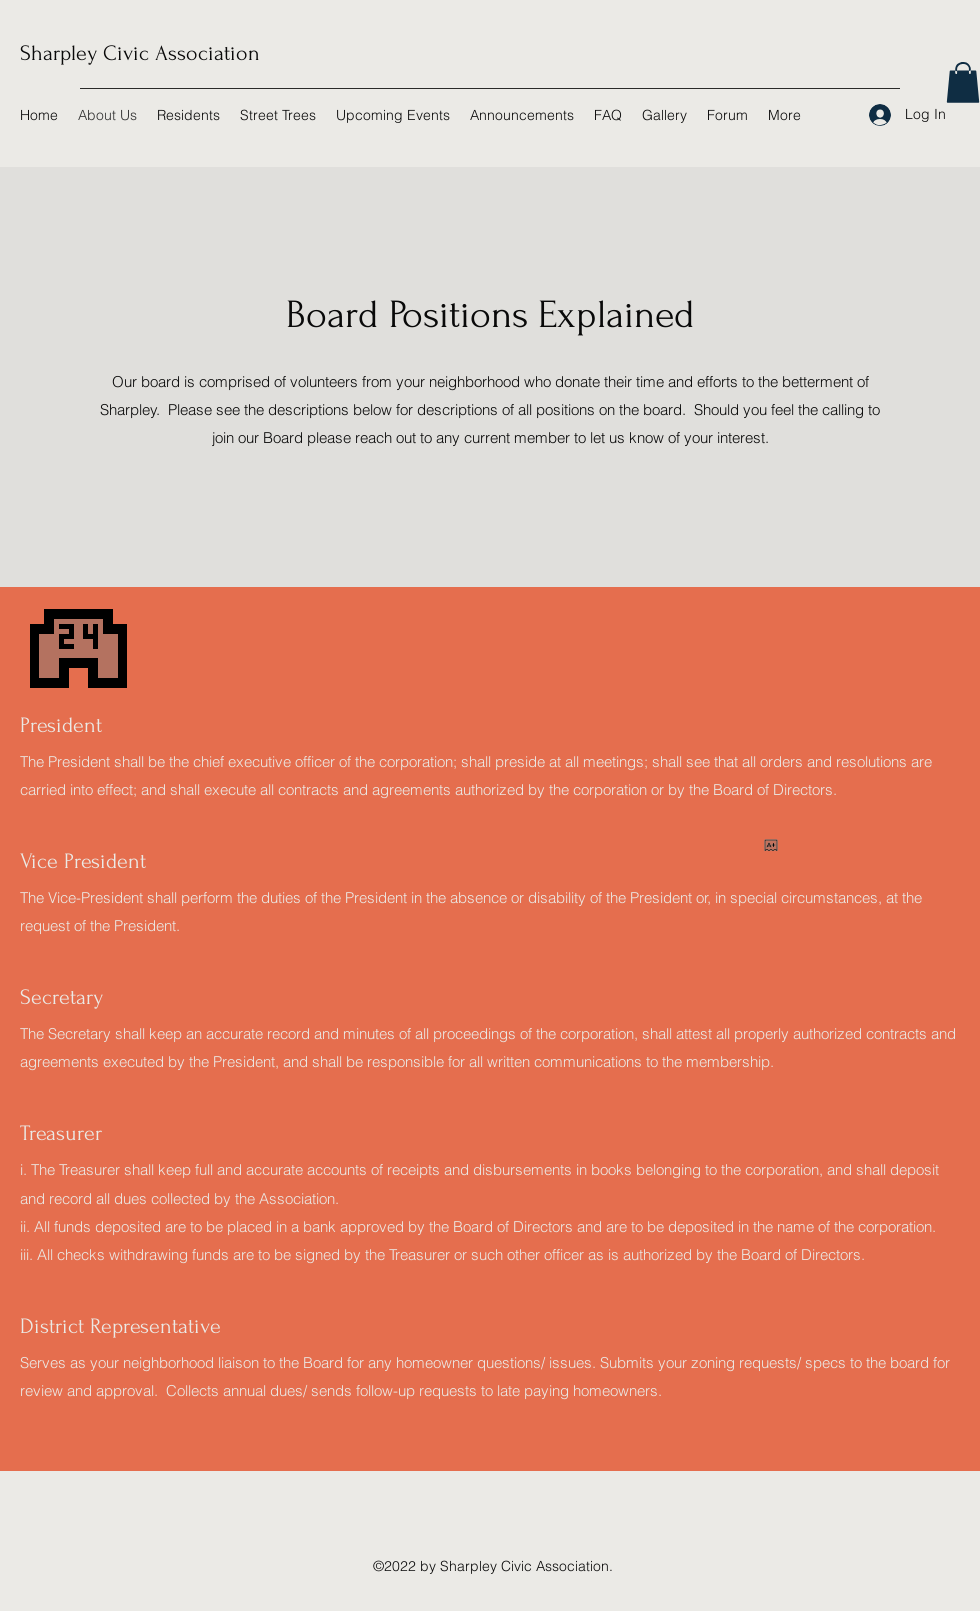 The image size is (980, 1611). What do you see at coordinates (78, 648) in the screenshot?
I see `find nearby convenience stores` at bounding box center [78, 648].